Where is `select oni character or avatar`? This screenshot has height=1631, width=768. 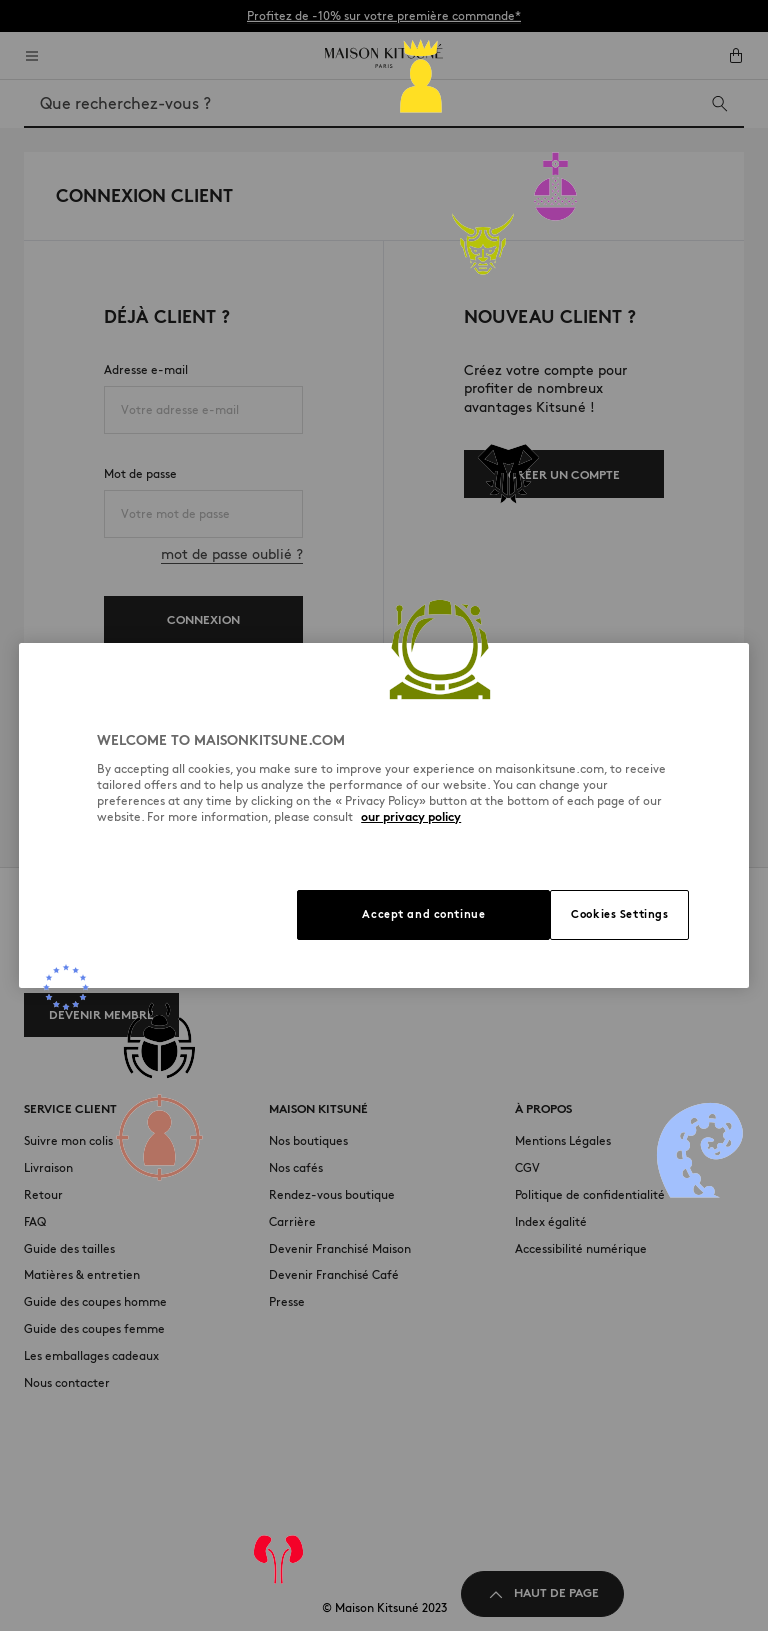 select oni character or avatar is located at coordinates (483, 244).